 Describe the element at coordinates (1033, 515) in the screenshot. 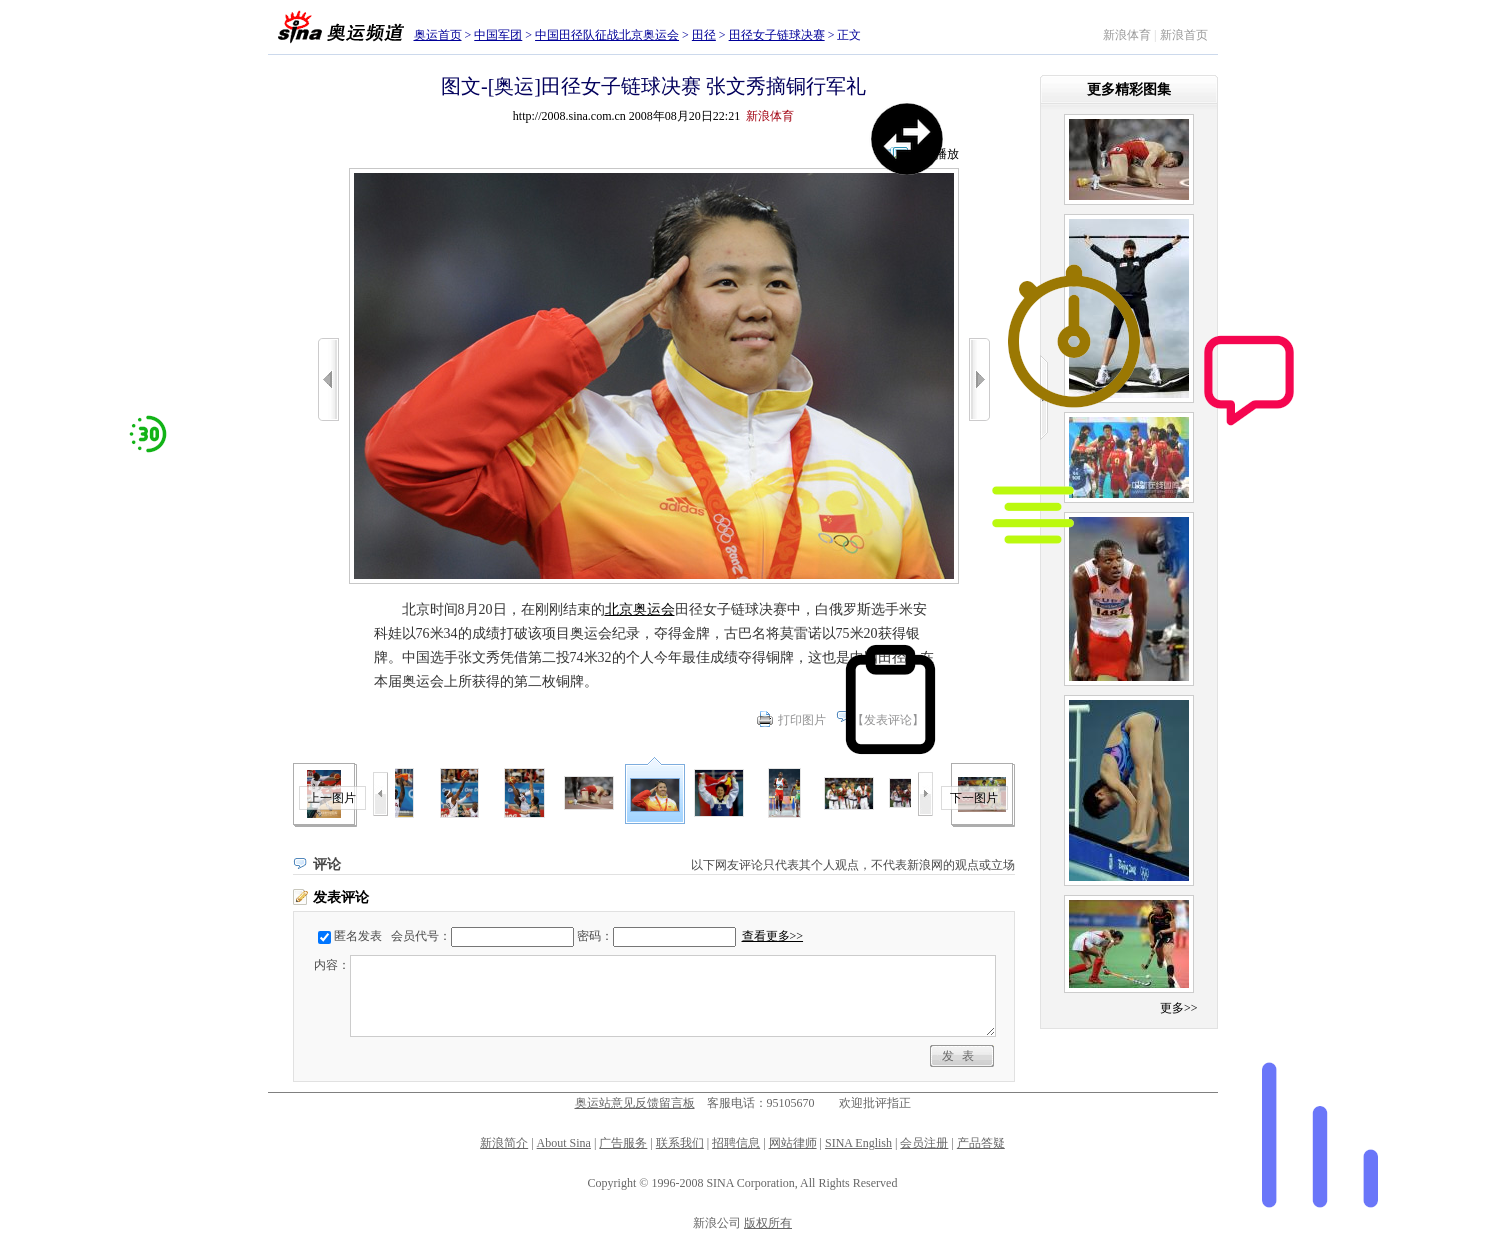

I see `center-align text or content` at that location.